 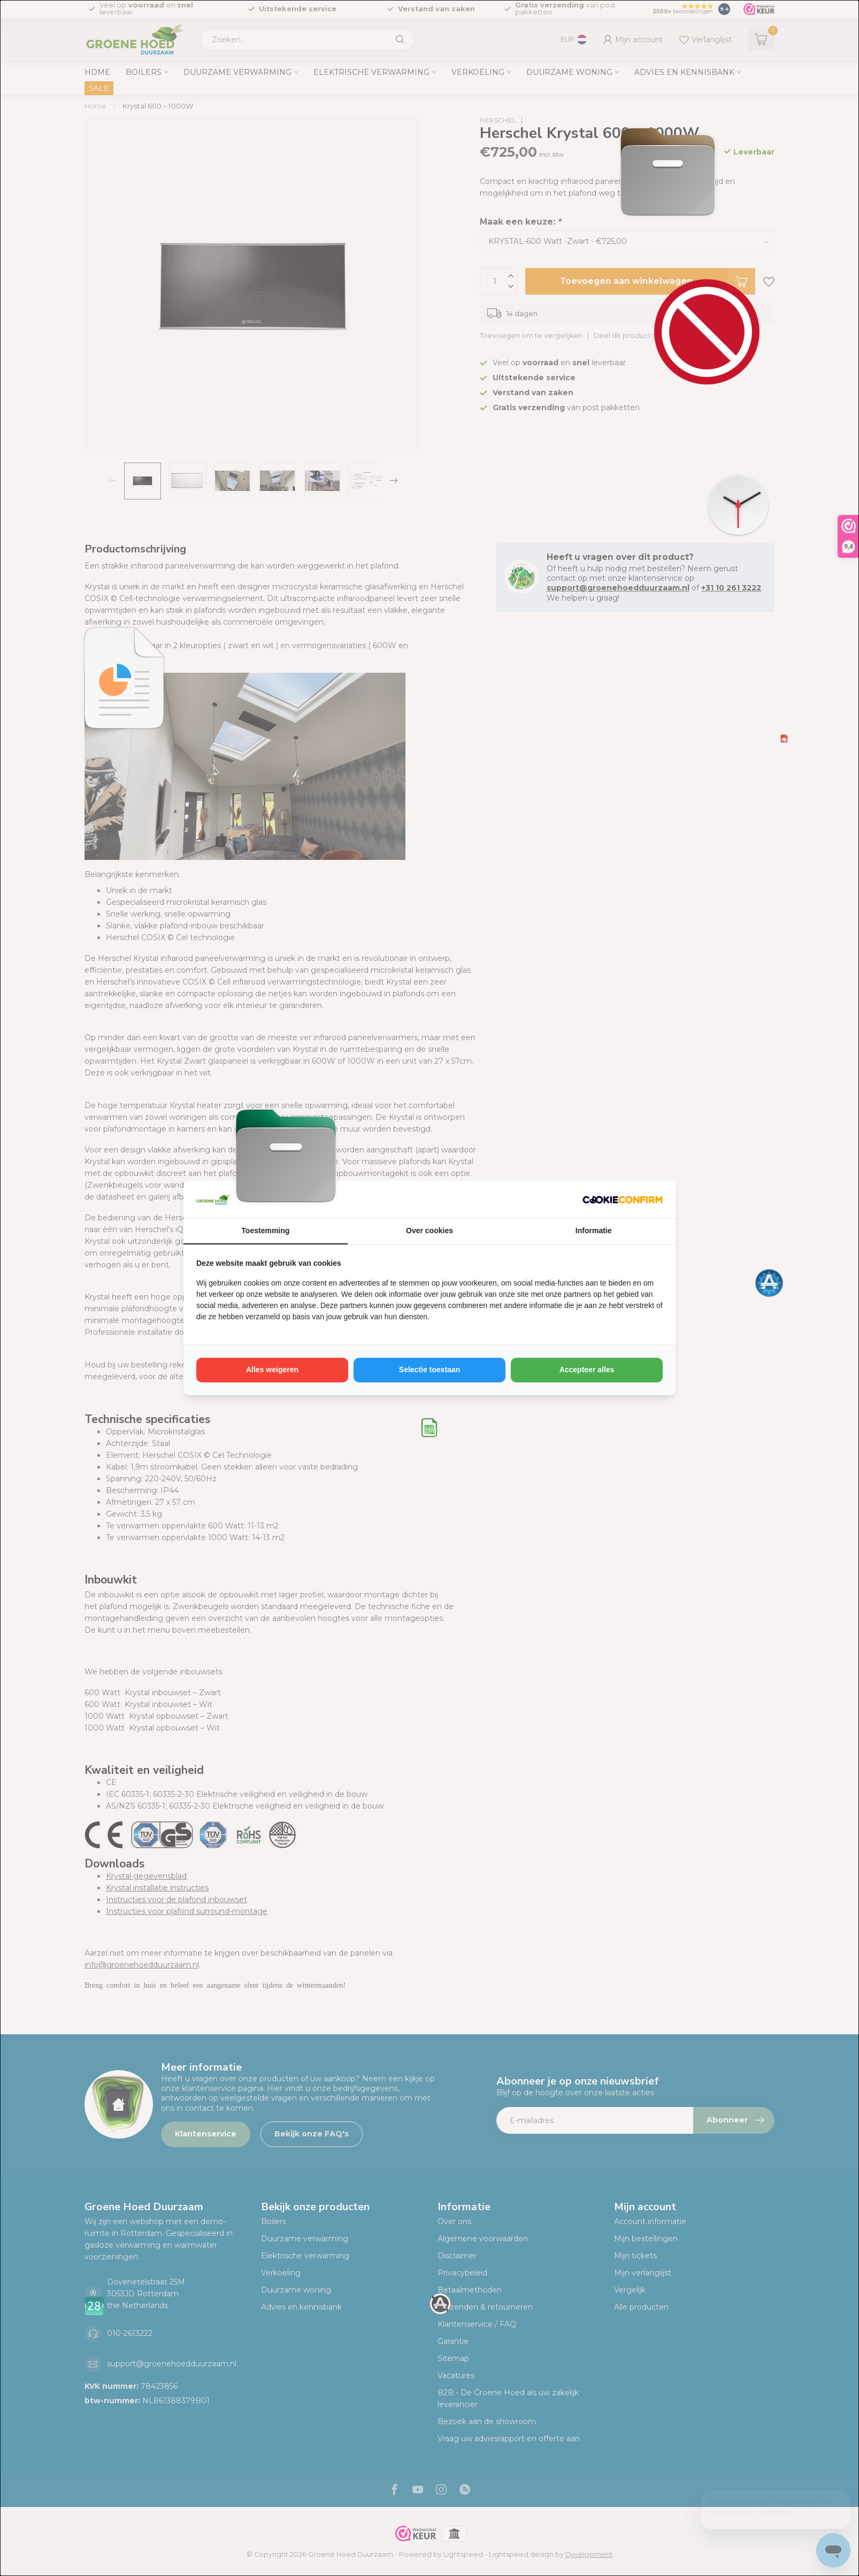 I want to click on open the software updater application, so click(x=440, y=2304).